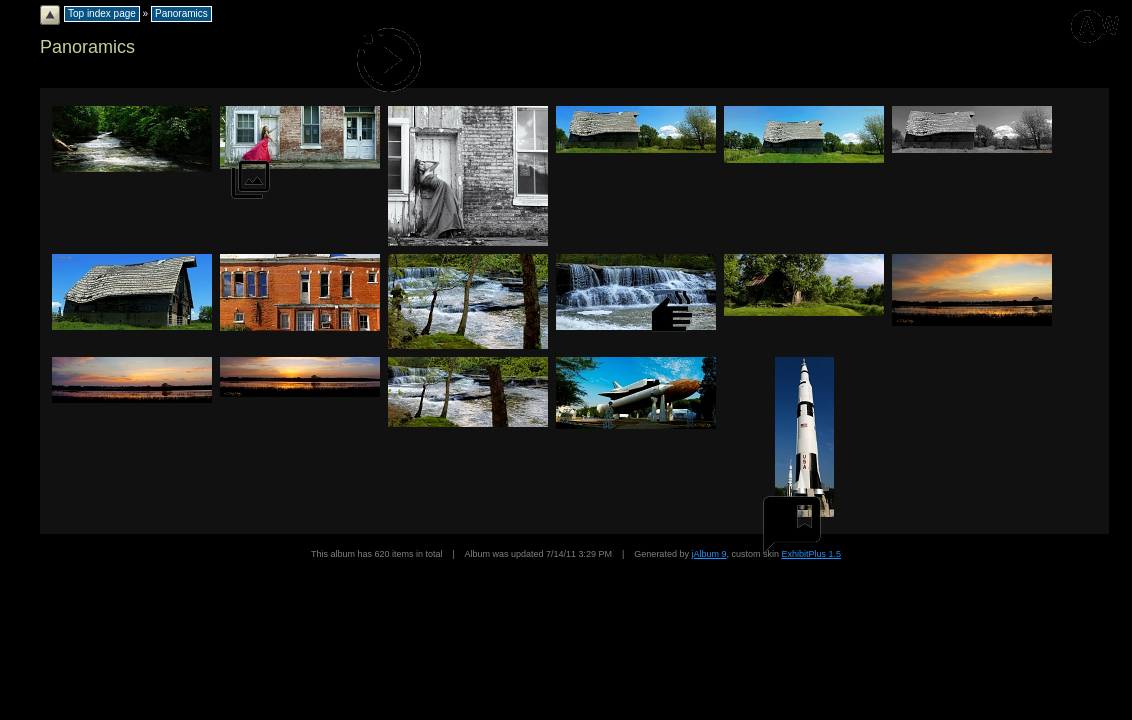  I want to click on activate hand dryer, so click(673, 310).